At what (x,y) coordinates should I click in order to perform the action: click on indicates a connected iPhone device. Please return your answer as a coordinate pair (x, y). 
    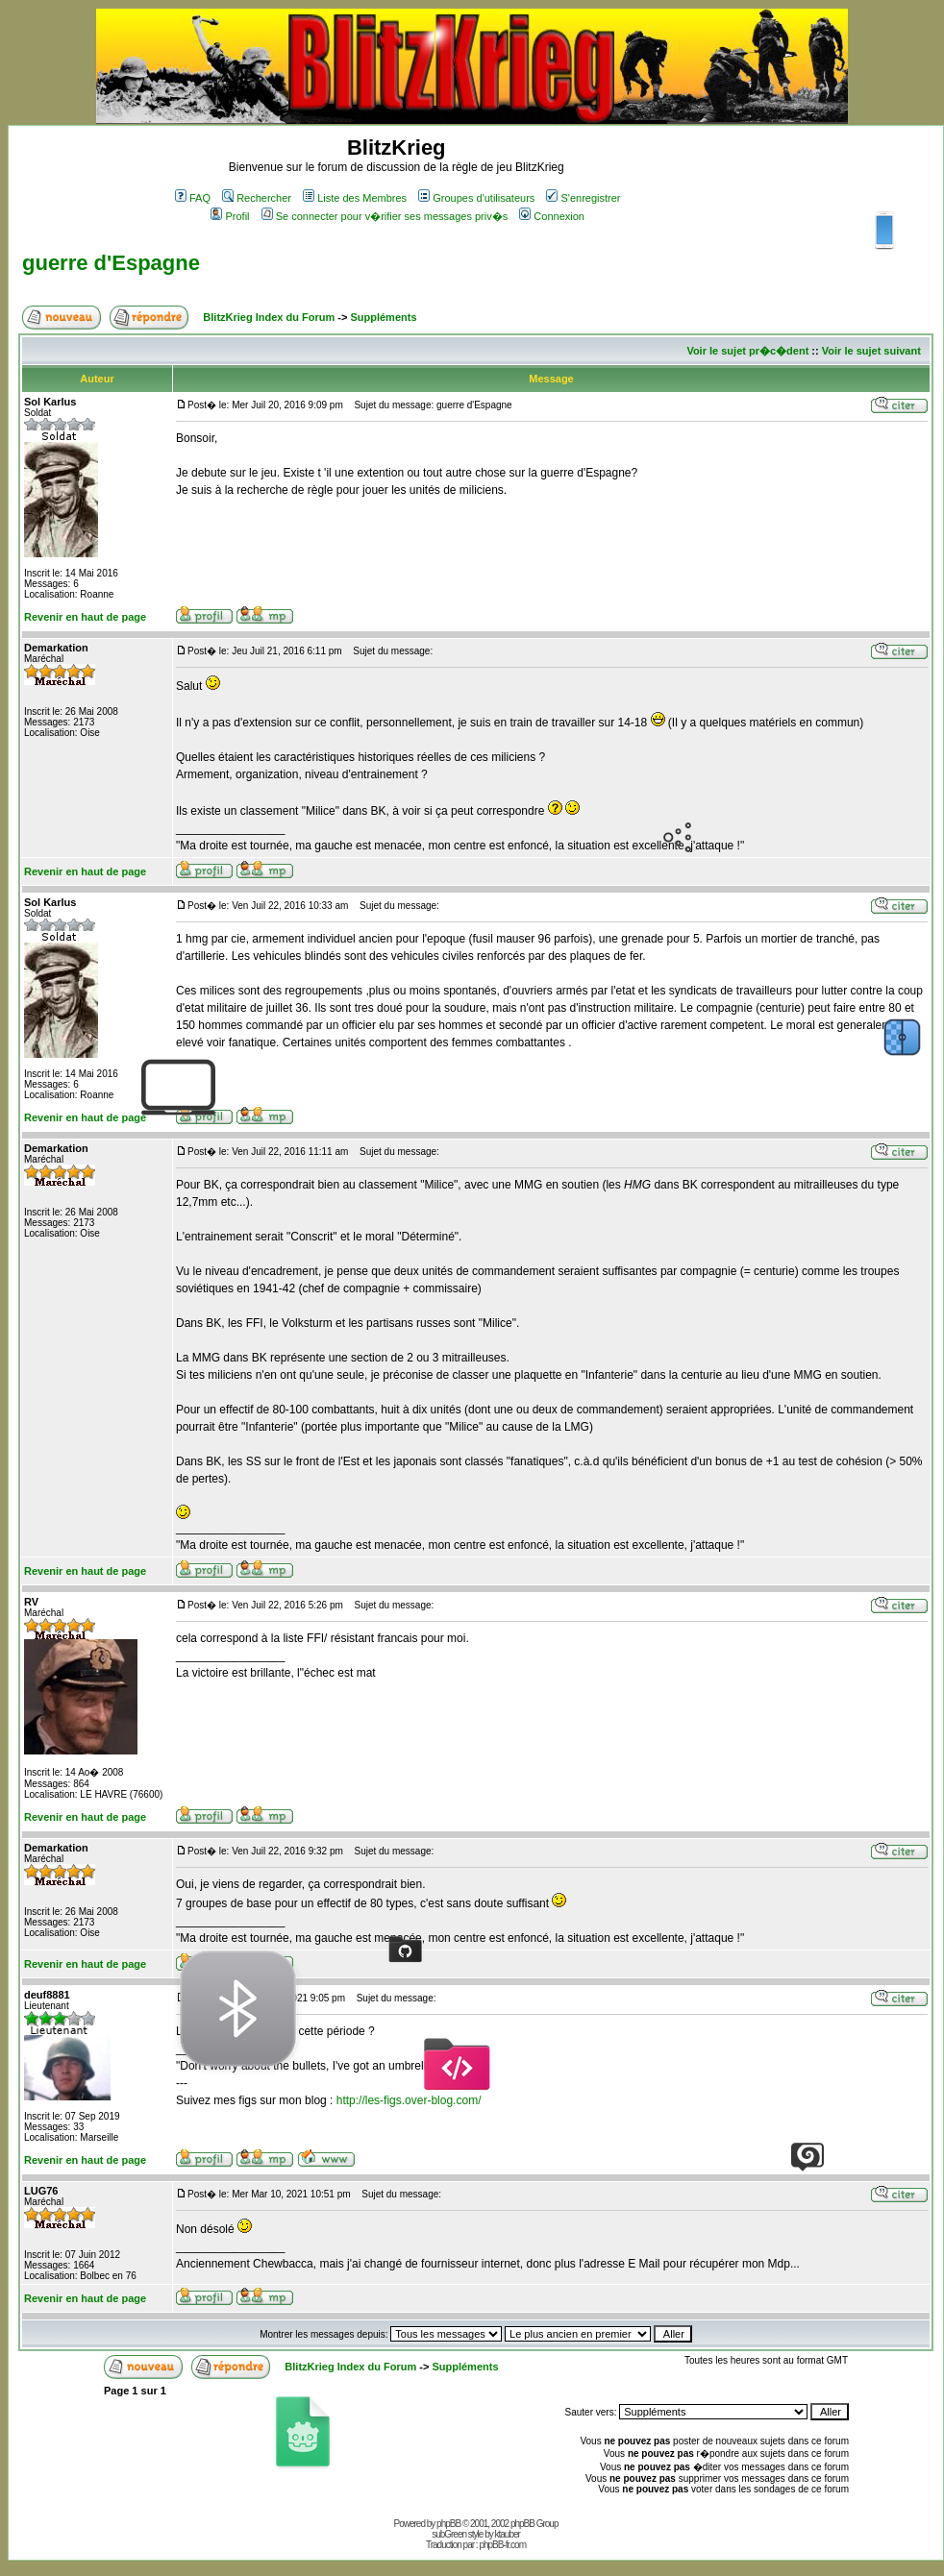
    Looking at the image, I should click on (884, 231).